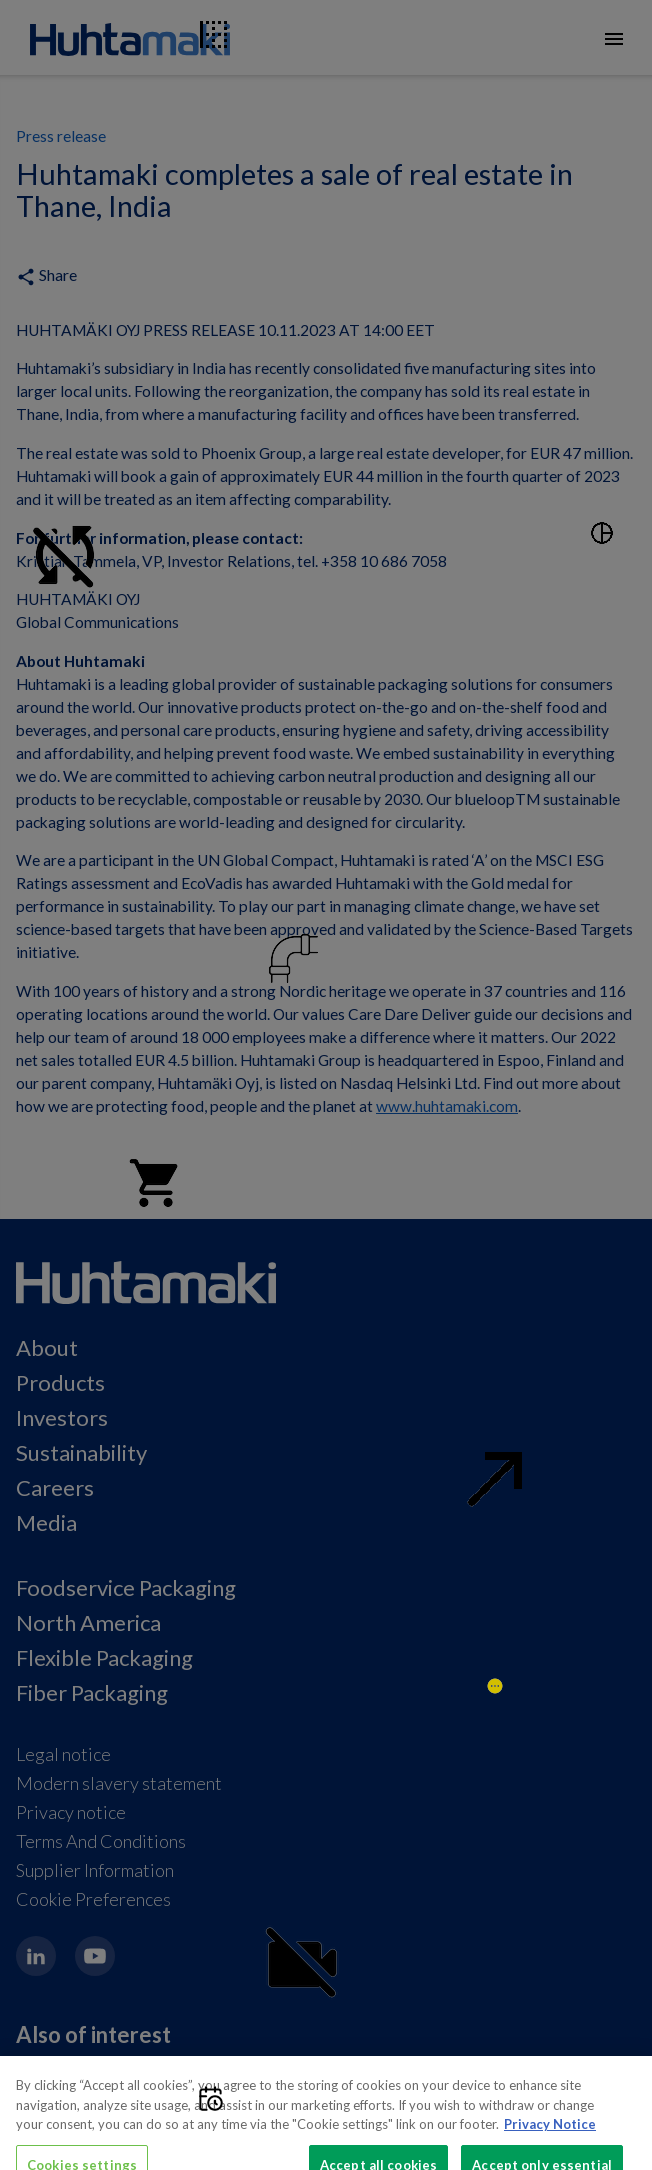 The width and height of the screenshot is (652, 2170). What do you see at coordinates (156, 1183) in the screenshot?
I see `view your shopping cart` at bounding box center [156, 1183].